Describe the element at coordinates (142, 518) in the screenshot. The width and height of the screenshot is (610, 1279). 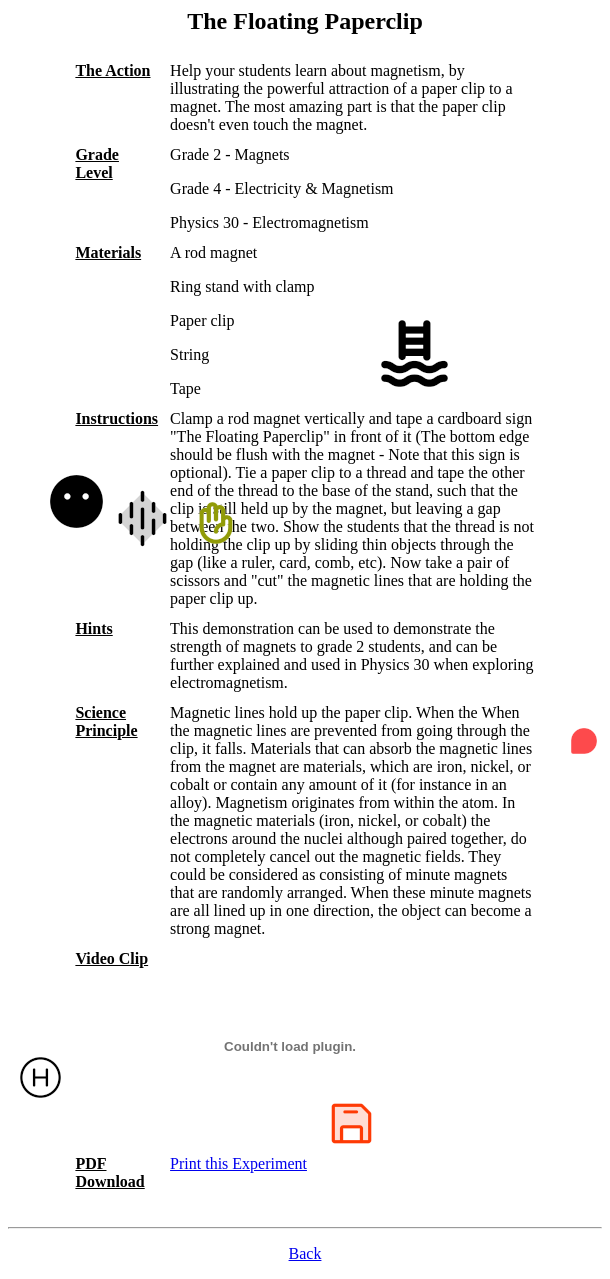
I see `open google podcasts app` at that location.